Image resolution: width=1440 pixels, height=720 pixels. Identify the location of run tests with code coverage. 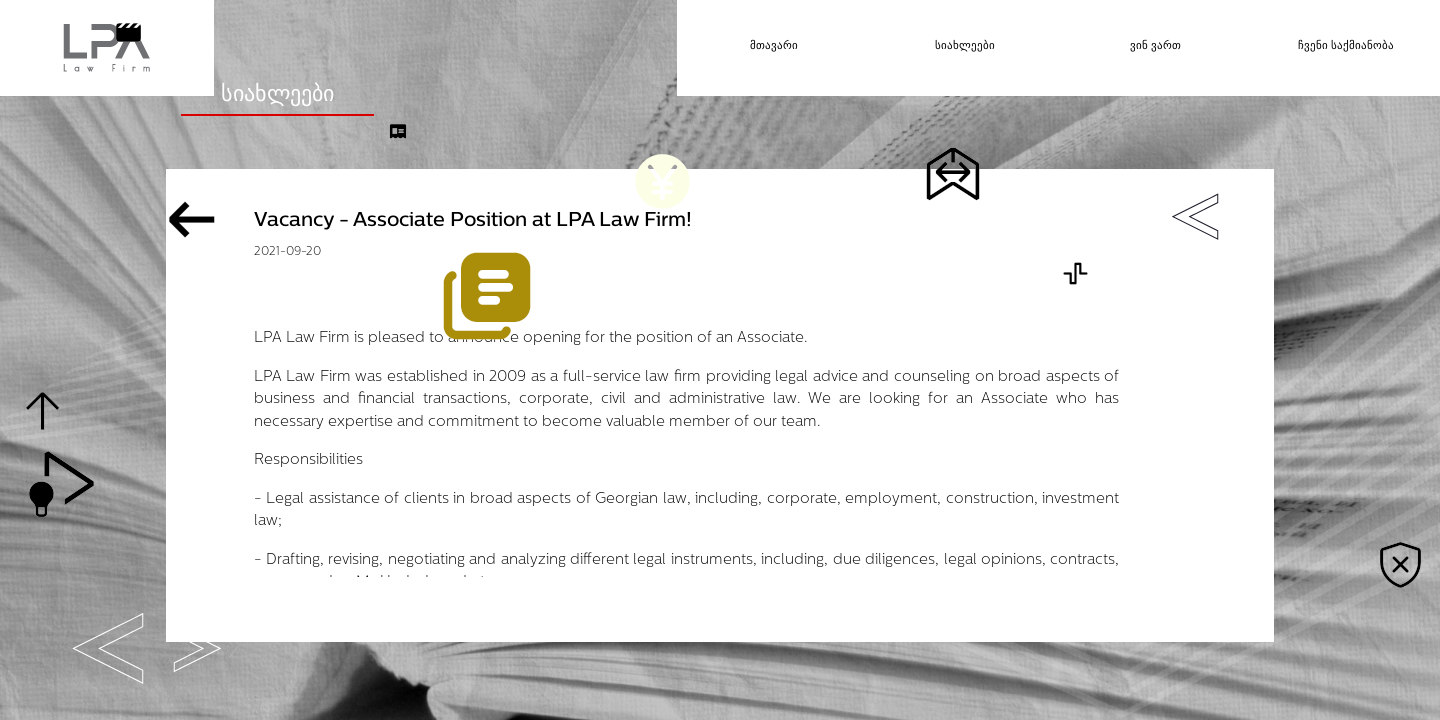
(59, 481).